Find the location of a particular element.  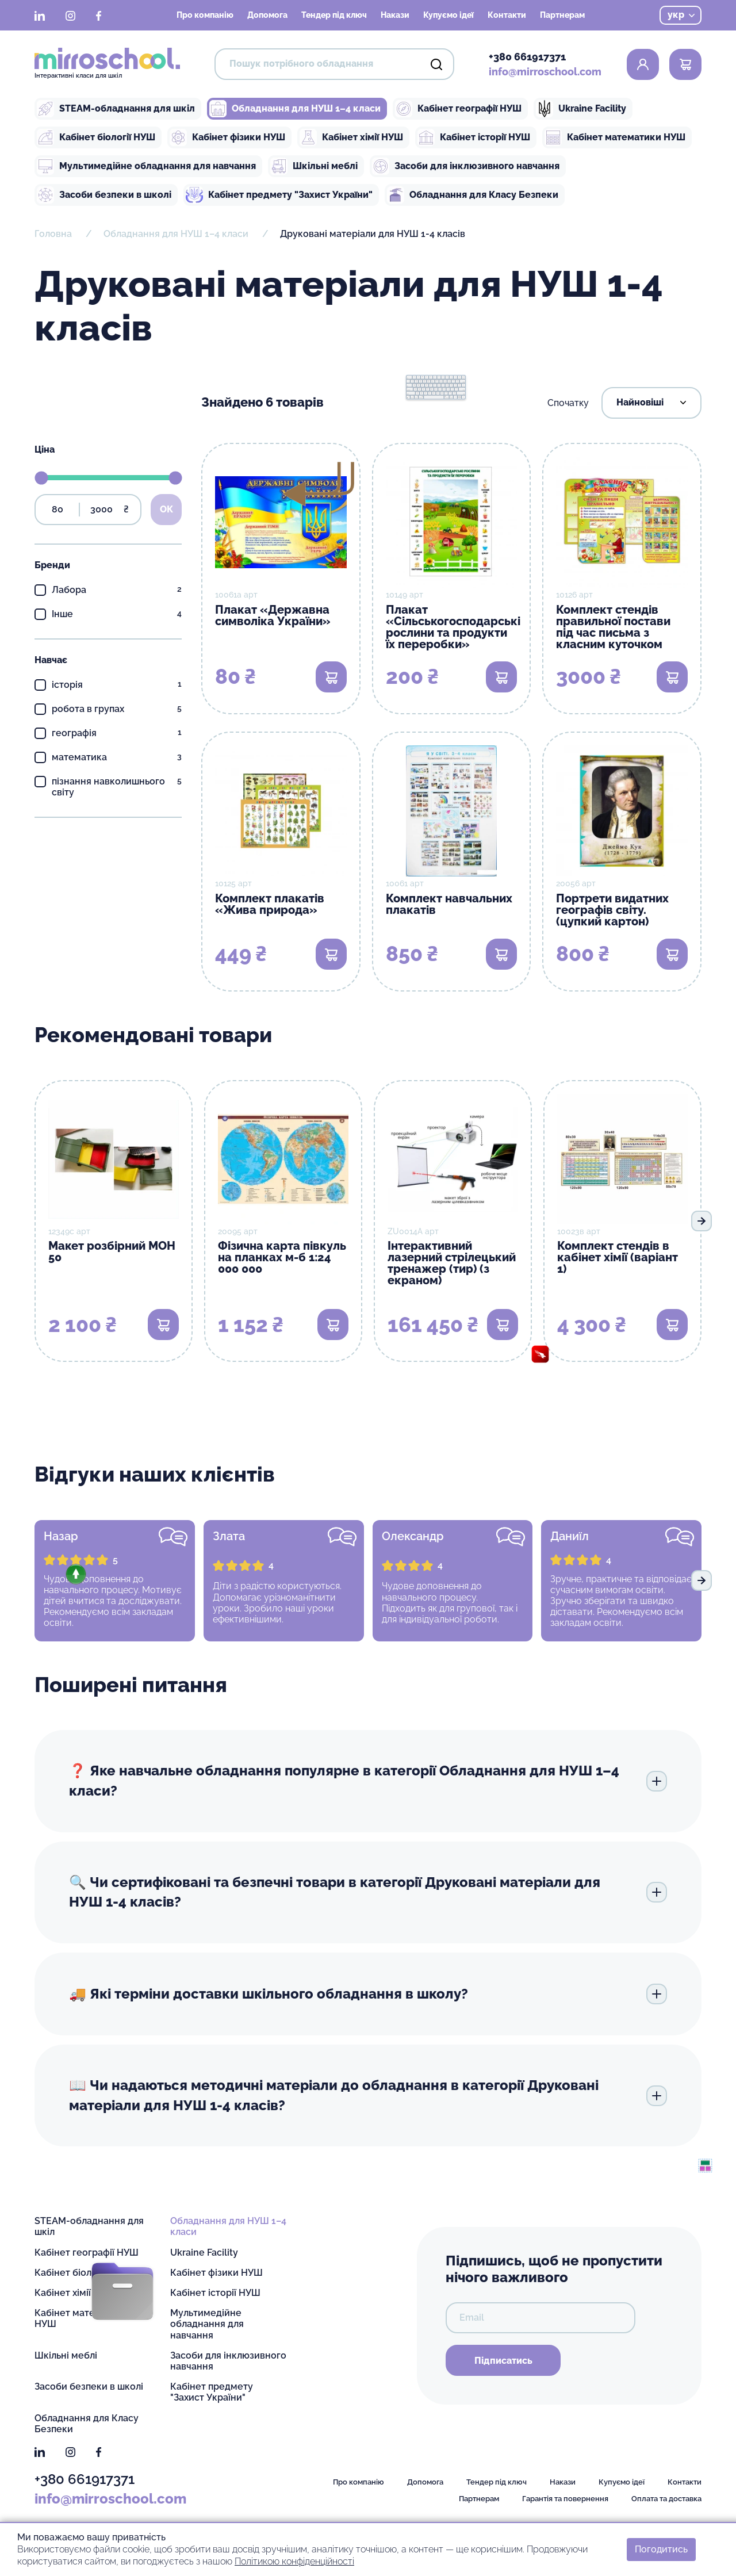

open the files application is located at coordinates (122, 2291).